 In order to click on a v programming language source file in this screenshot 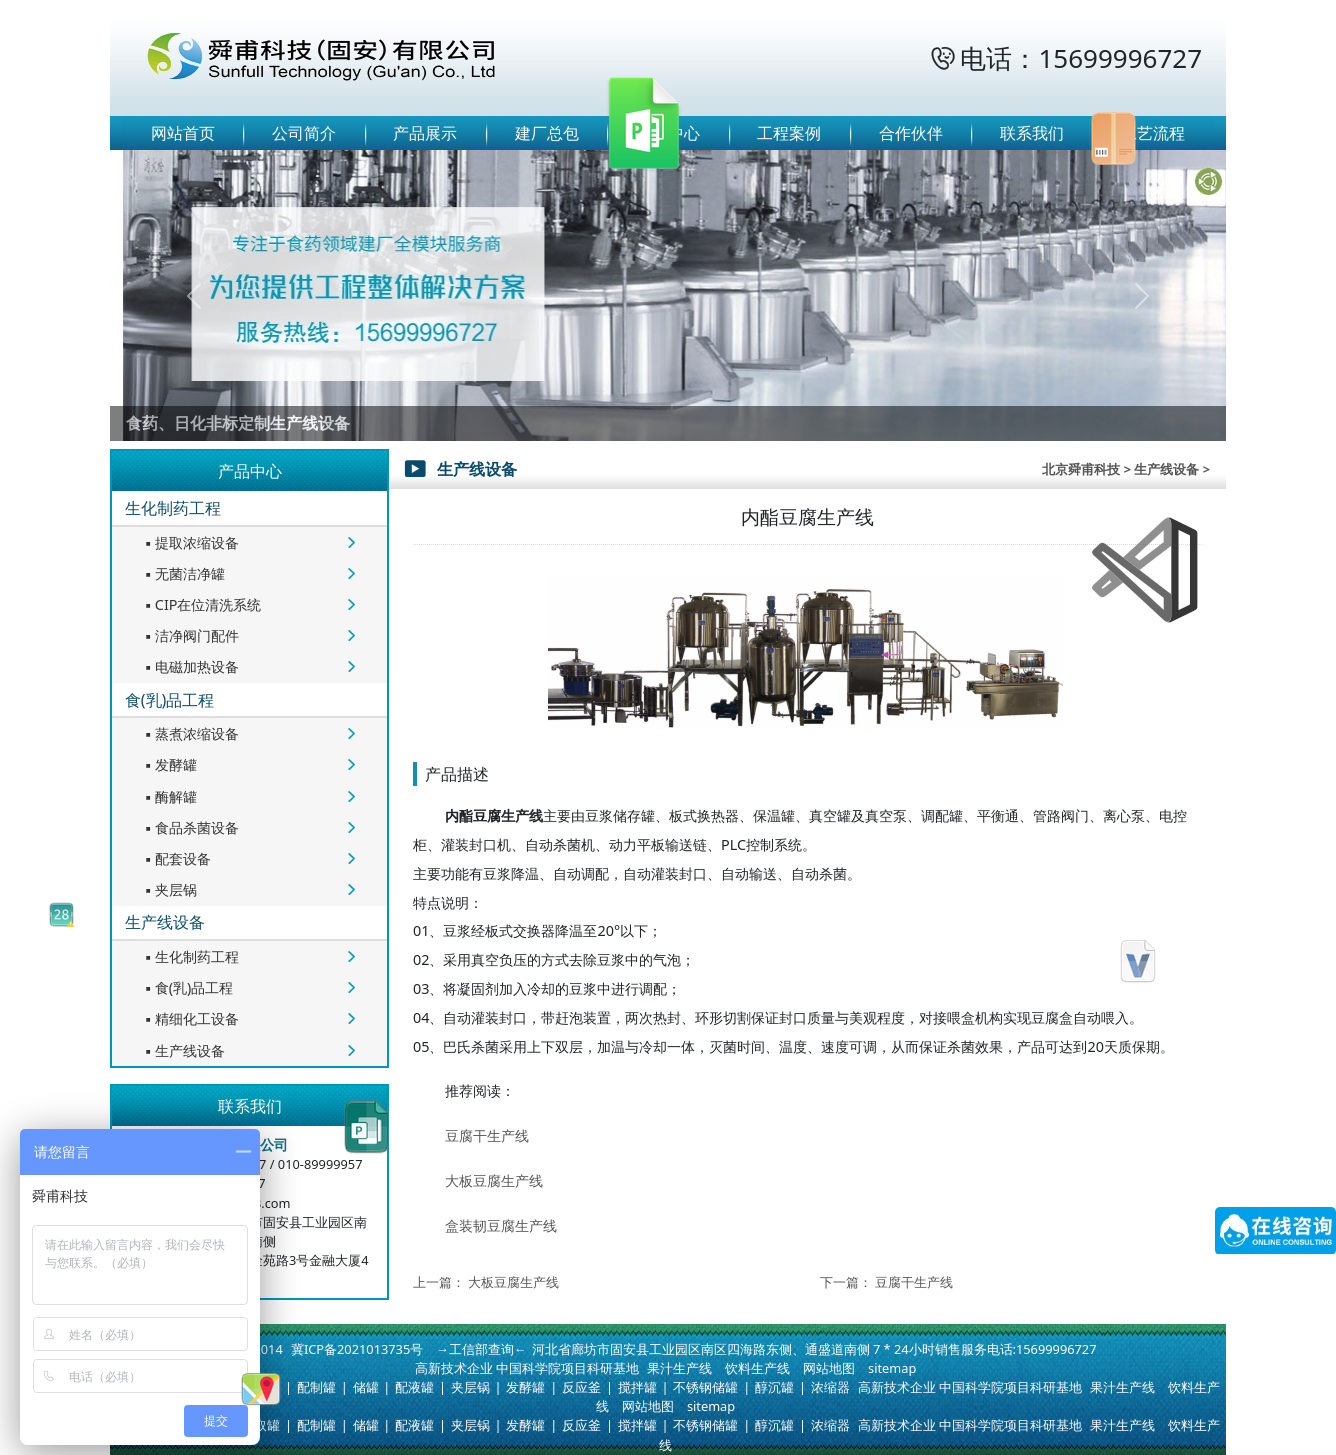, I will do `click(1138, 961)`.